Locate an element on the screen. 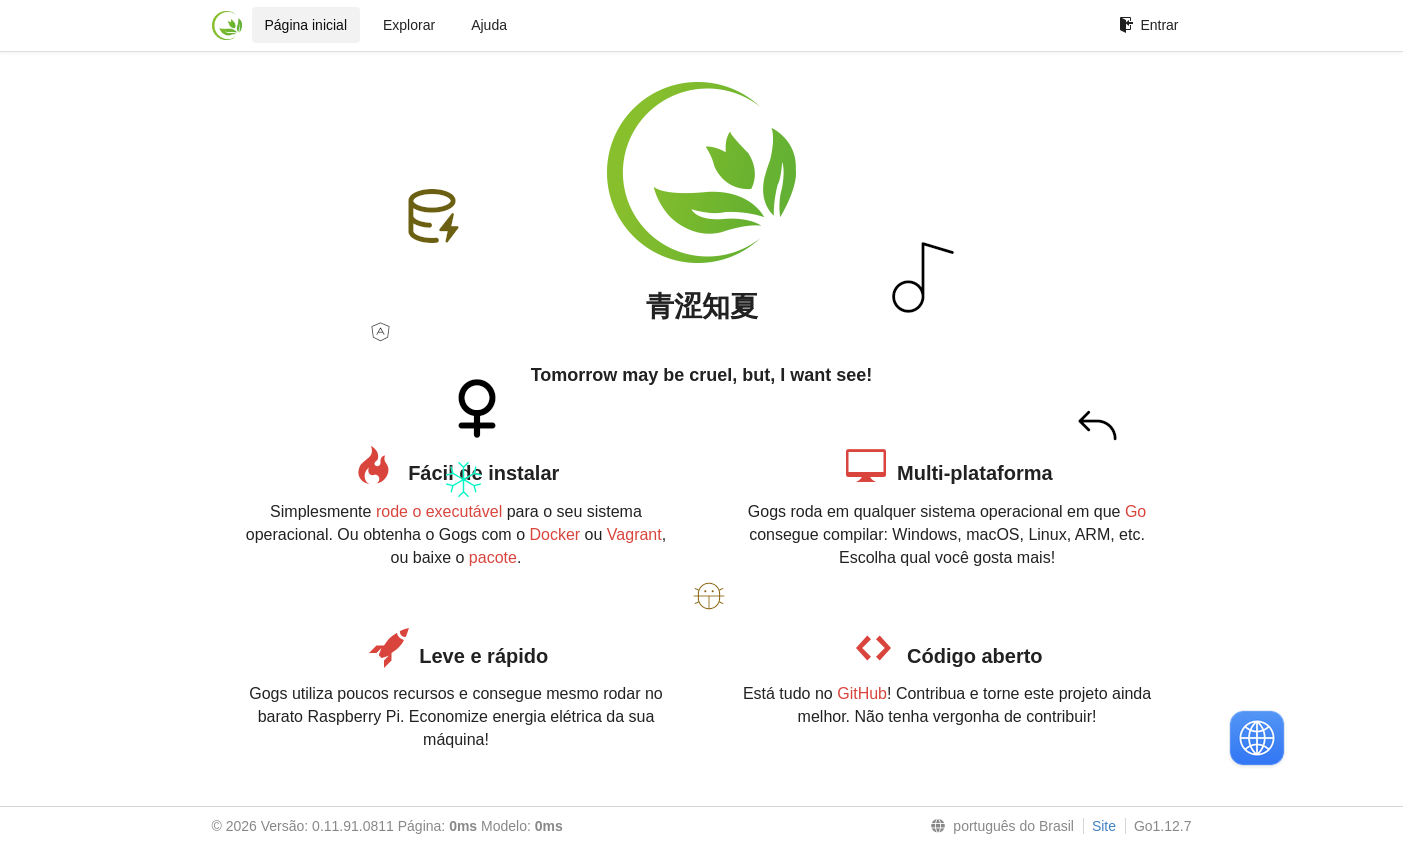 The width and height of the screenshot is (1403, 846). reply to a message is located at coordinates (1097, 425).